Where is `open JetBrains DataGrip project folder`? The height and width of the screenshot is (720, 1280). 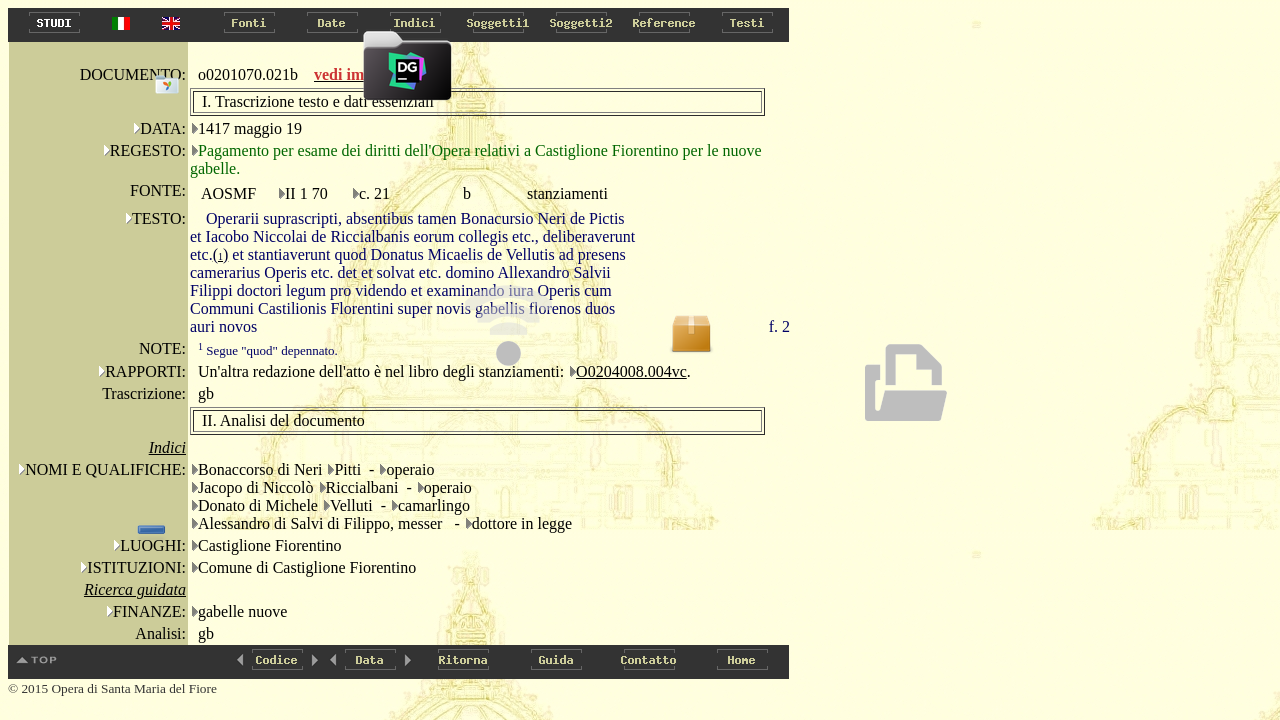 open JetBrains DataGrip project folder is located at coordinates (407, 68).